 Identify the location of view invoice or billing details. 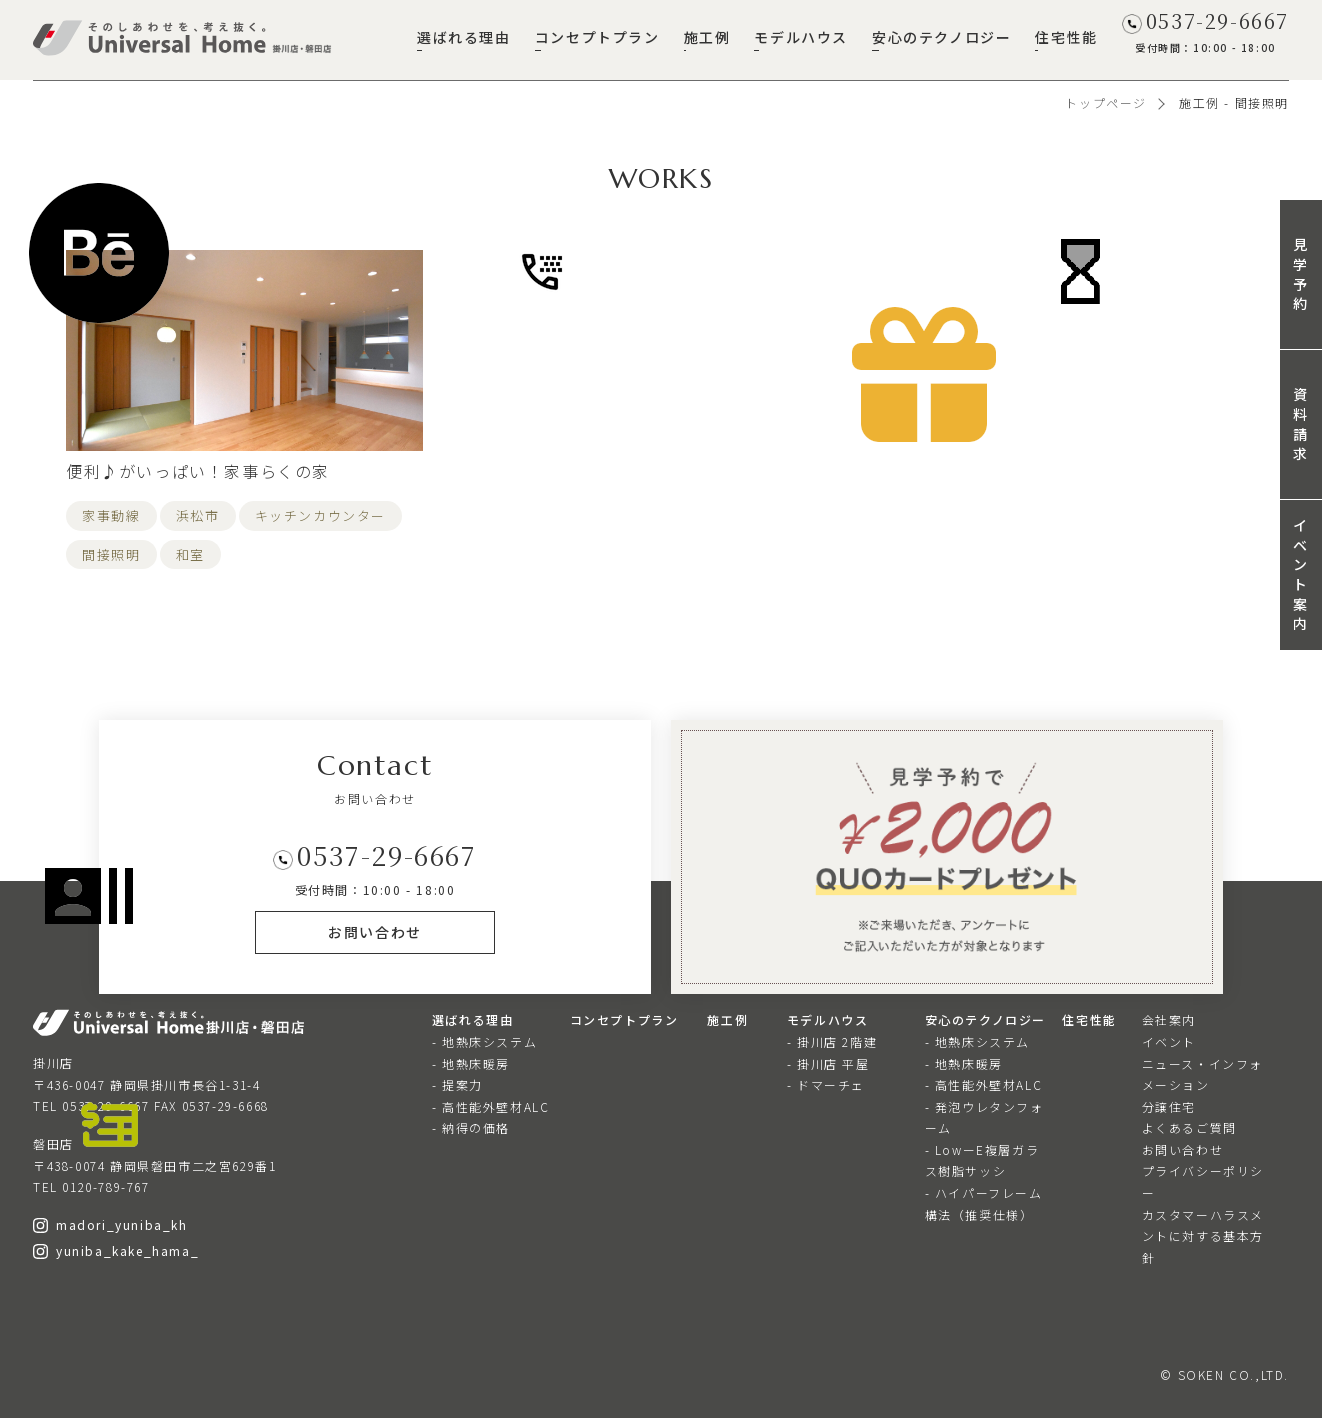
(110, 1125).